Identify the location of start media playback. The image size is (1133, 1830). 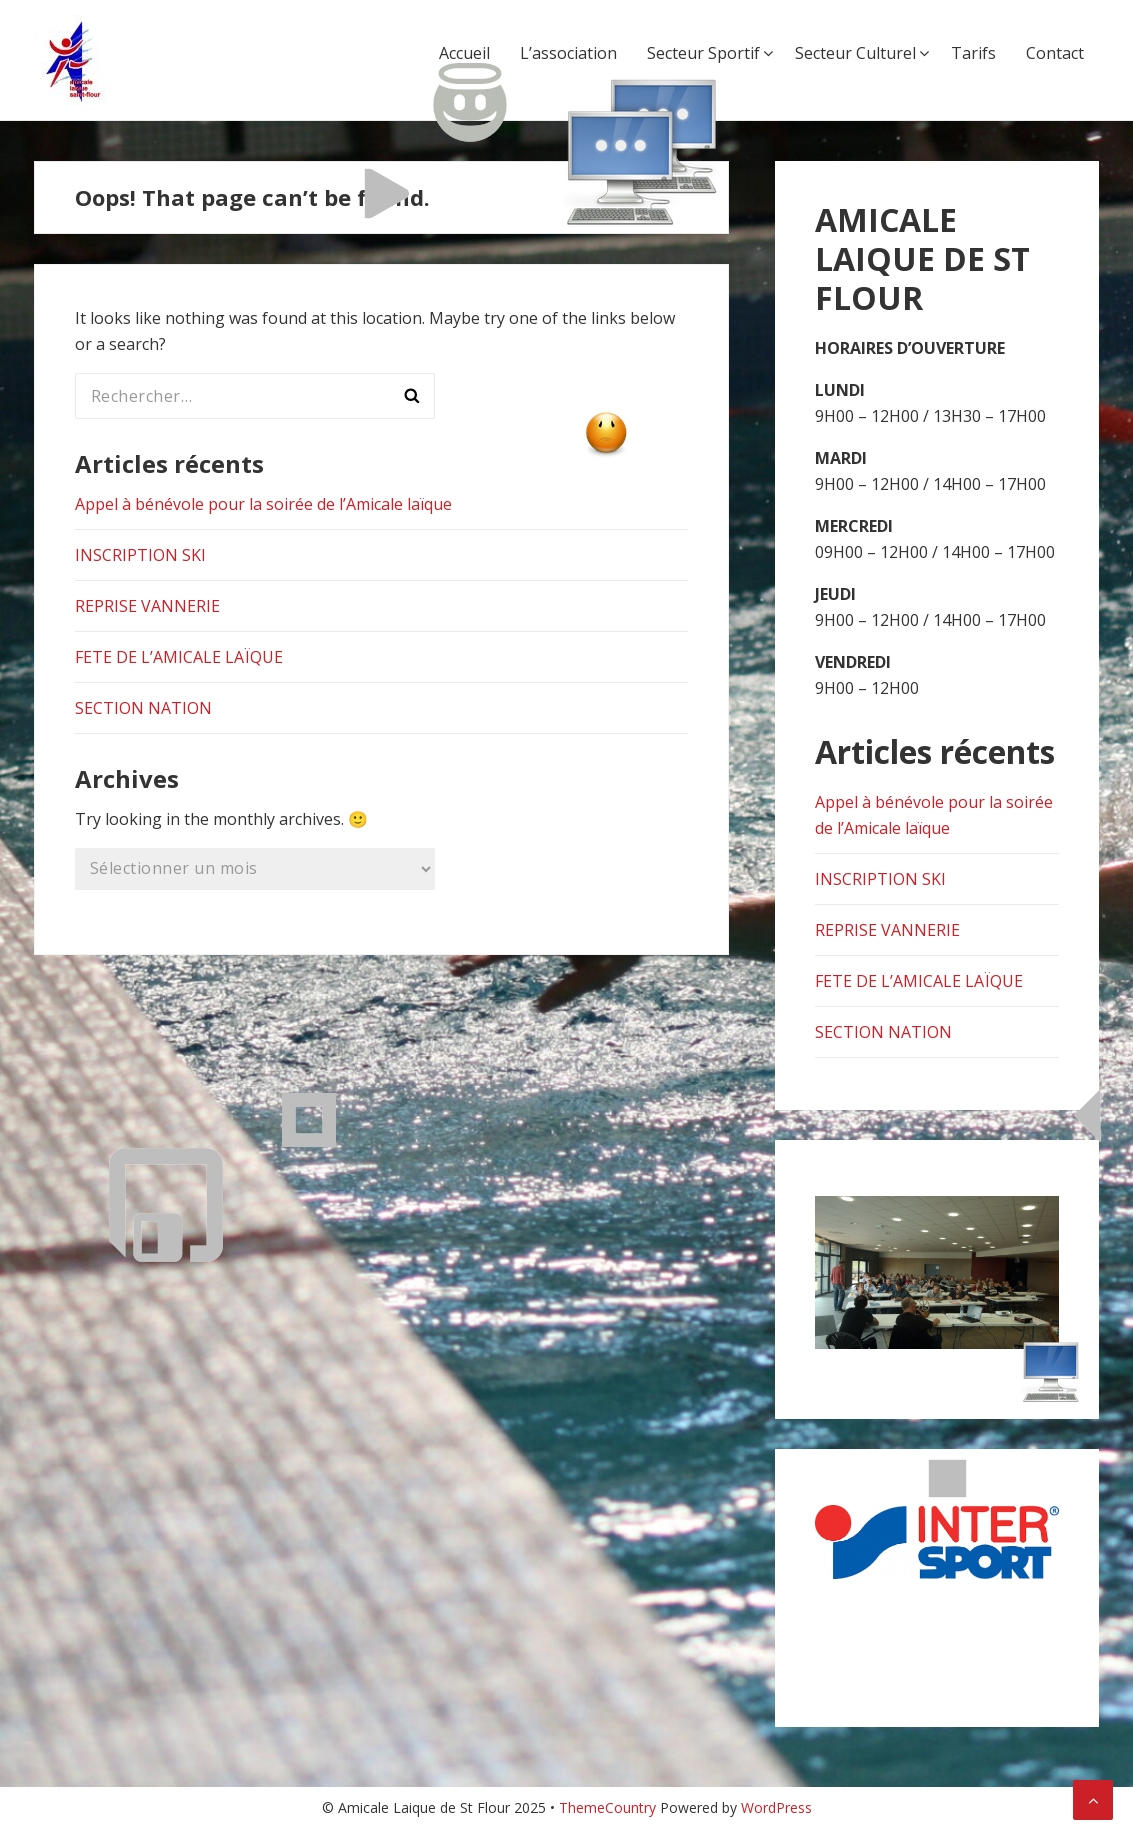
(384, 193).